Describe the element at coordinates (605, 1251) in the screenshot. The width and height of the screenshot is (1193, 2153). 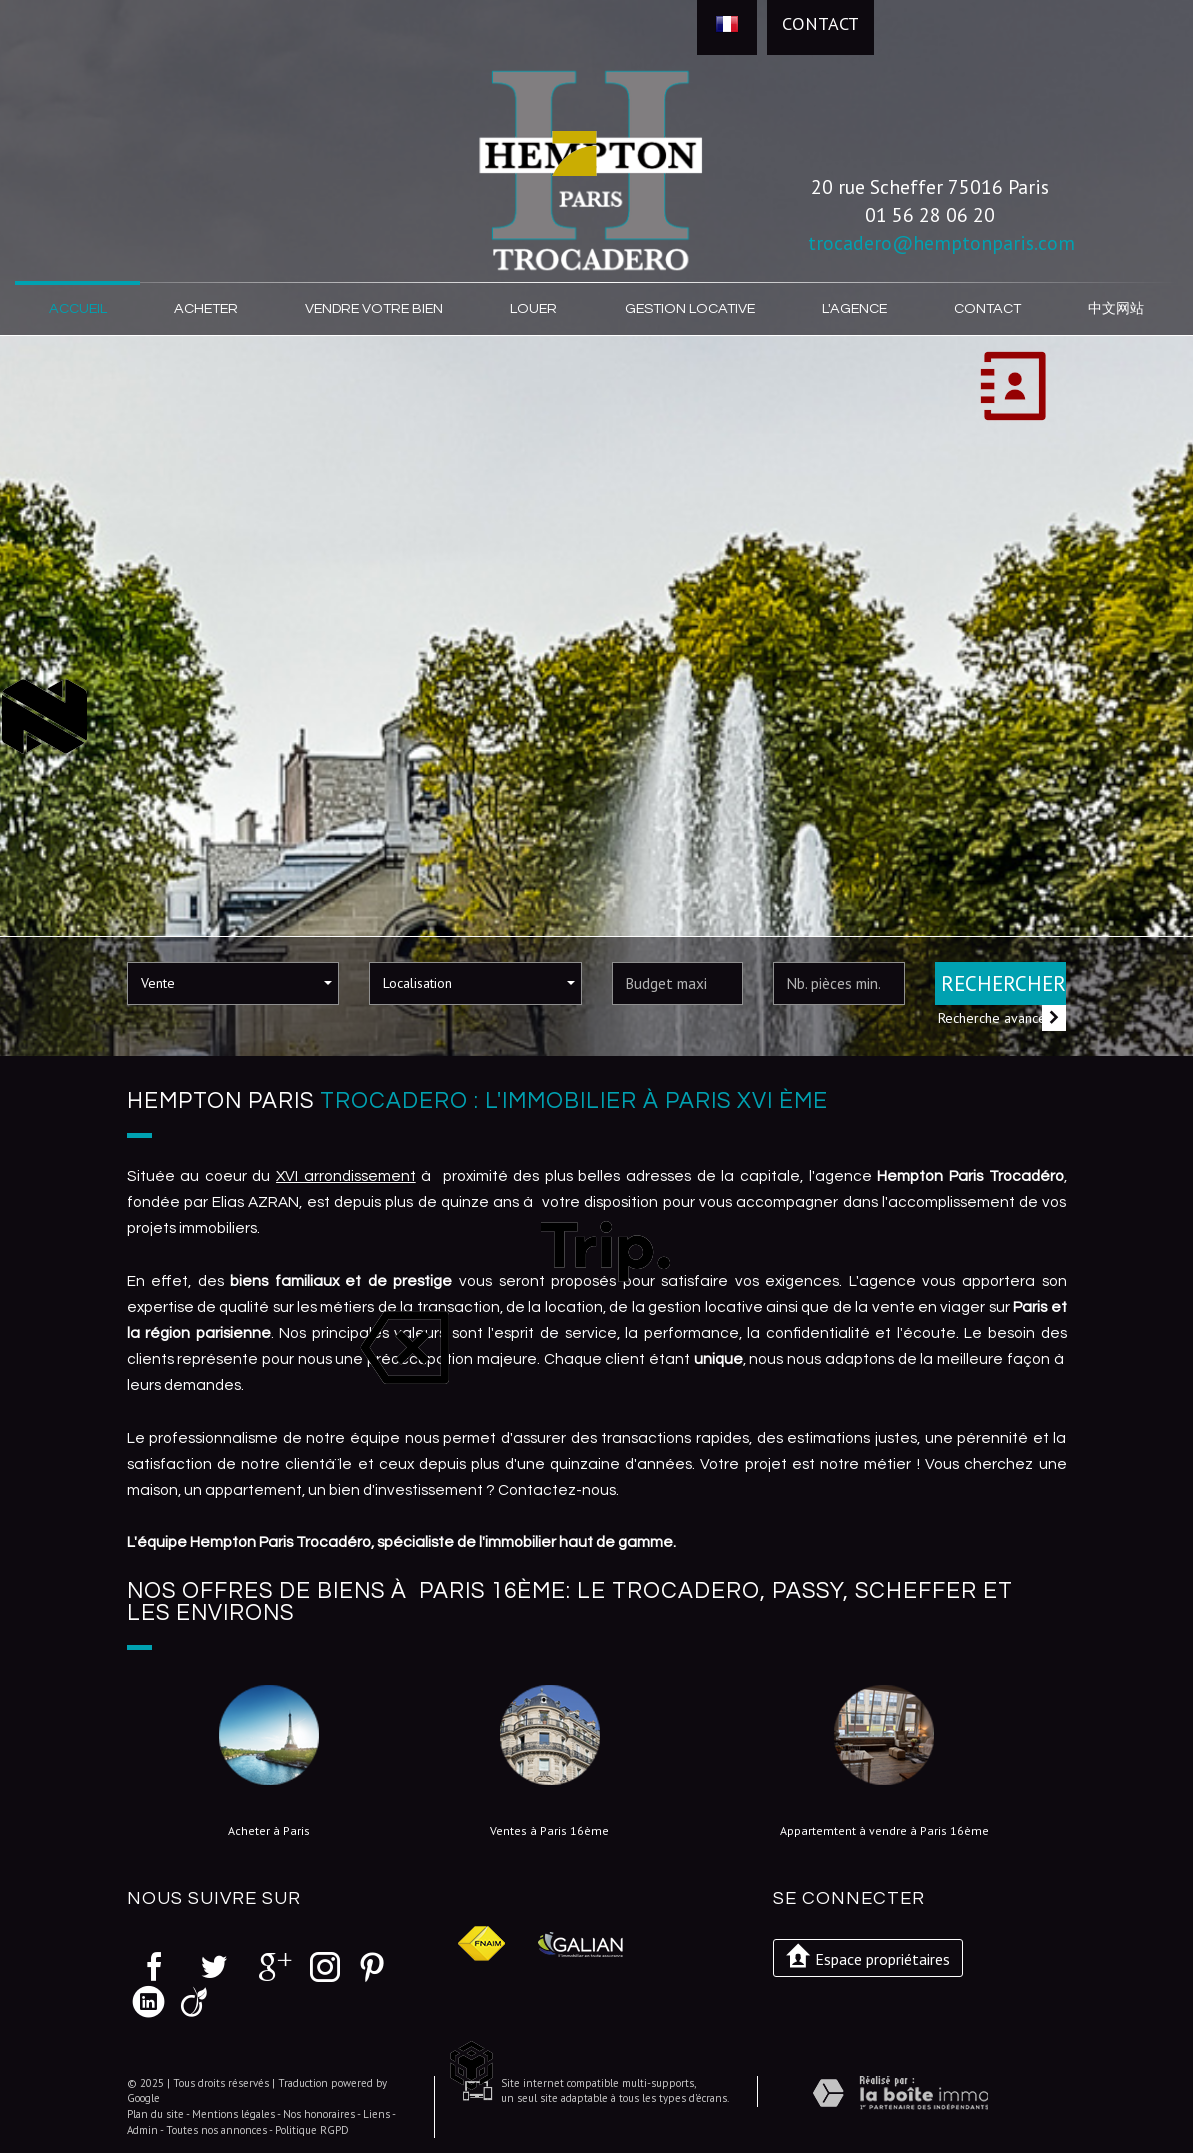
I see `open the Trip.com app` at that location.